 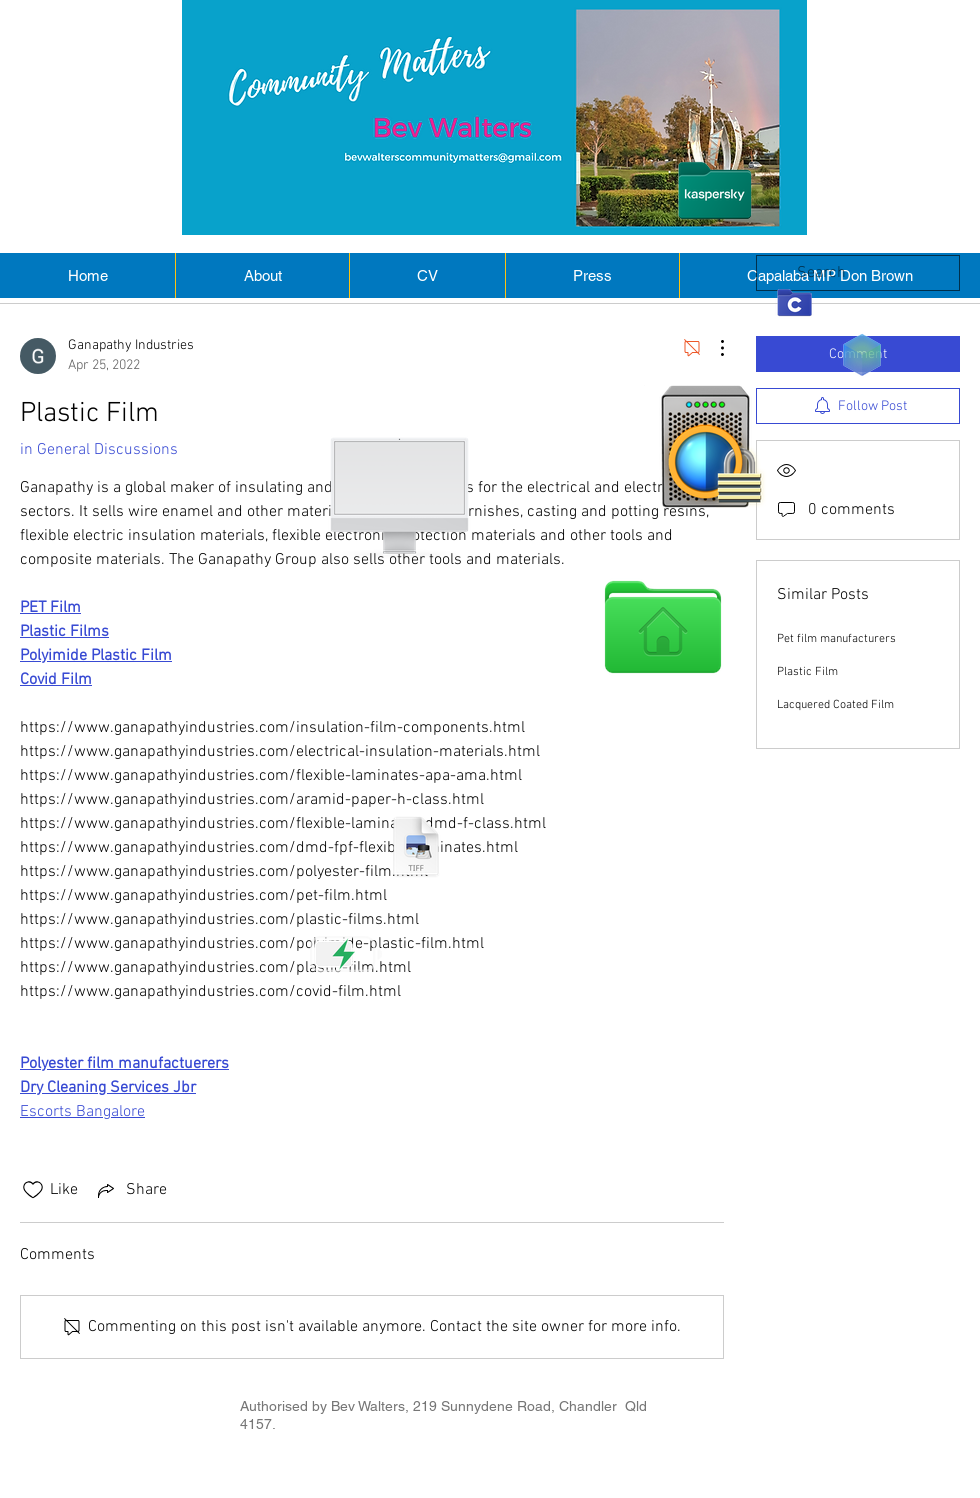 What do you see at coordinates (862, 355) in the screenshot?
I see `access 3D object library in iMovie` at bounding box center [862, 355].